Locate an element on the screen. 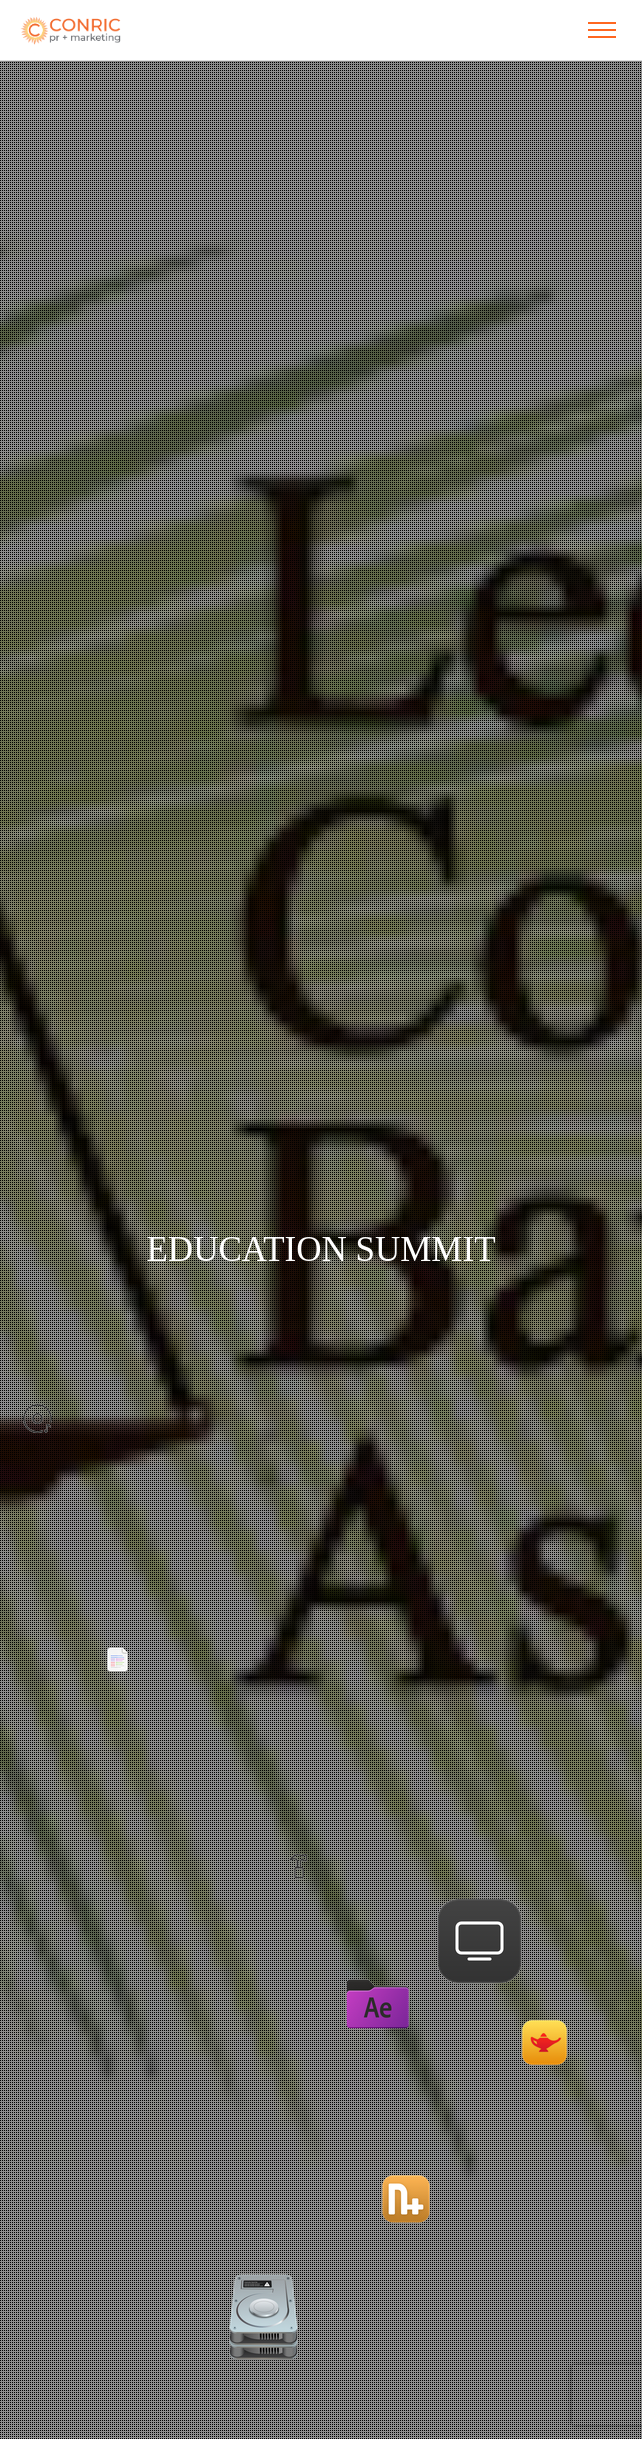 Image resolution: width=642 pixels, height=2439 pixels. access multiple connected storage drives is located at coordinates (263, 2317).